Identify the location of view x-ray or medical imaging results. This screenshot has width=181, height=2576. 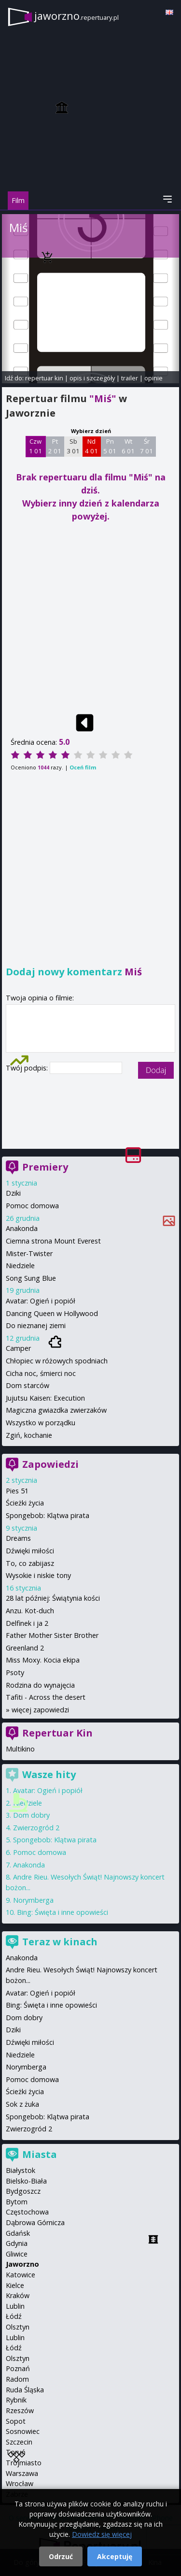
(153, 2239).